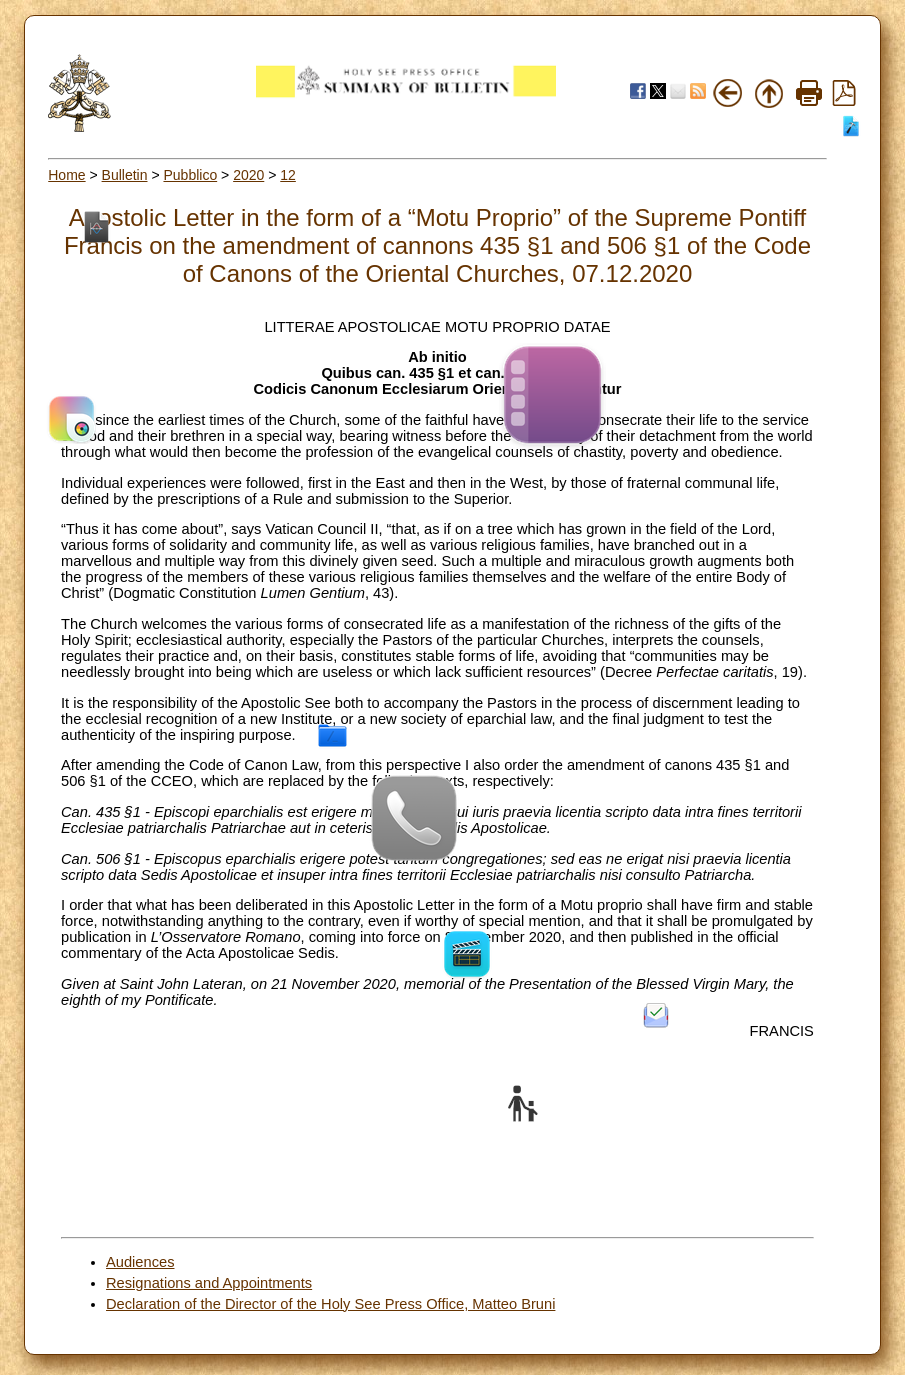 The width and height of the screenshot is (905, 1375). Describe the element at coordinates (523, 1103) in the screenshot. I see `access parental control settings` at that location.